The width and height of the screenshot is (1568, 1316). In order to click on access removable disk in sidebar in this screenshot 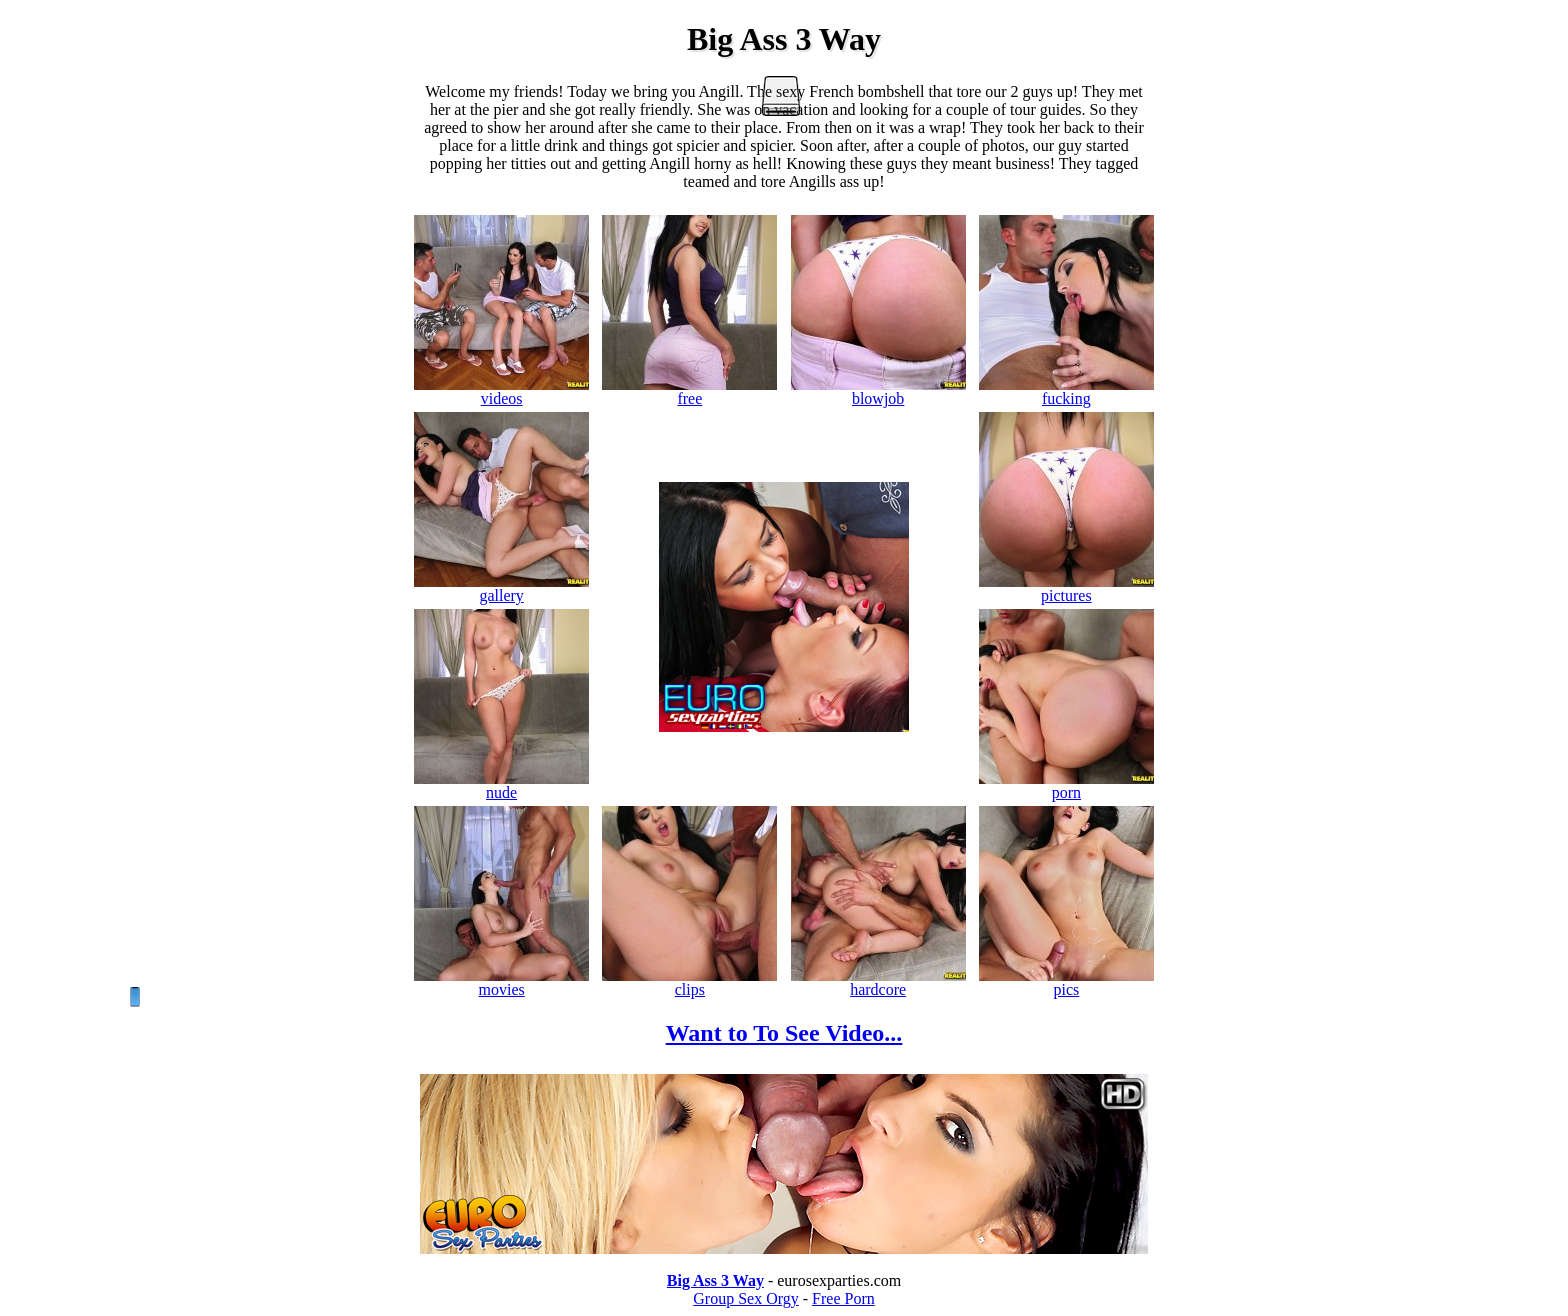, I will do `click(781, 96)`.